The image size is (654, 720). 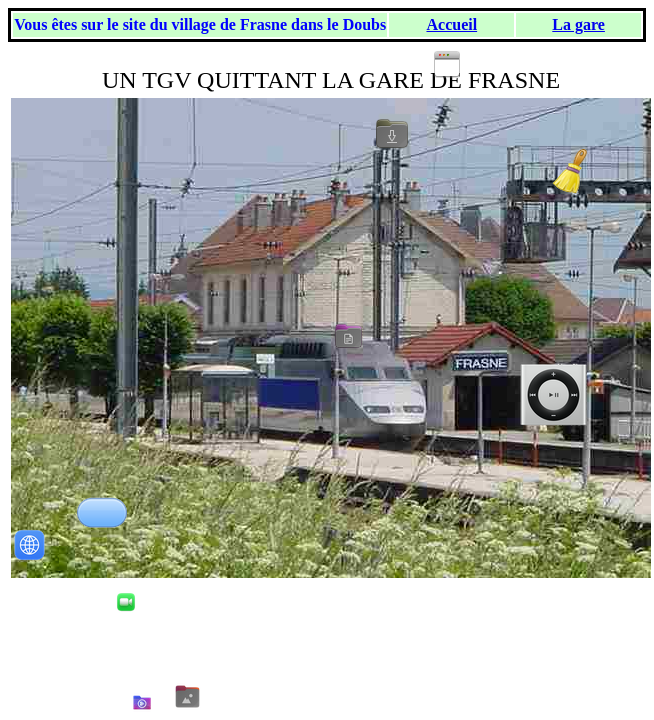 What do you see at coordinates (142, 703) in the screenshot?
I see `open folder containing Anghami music files` at bounding box center [142, 703].